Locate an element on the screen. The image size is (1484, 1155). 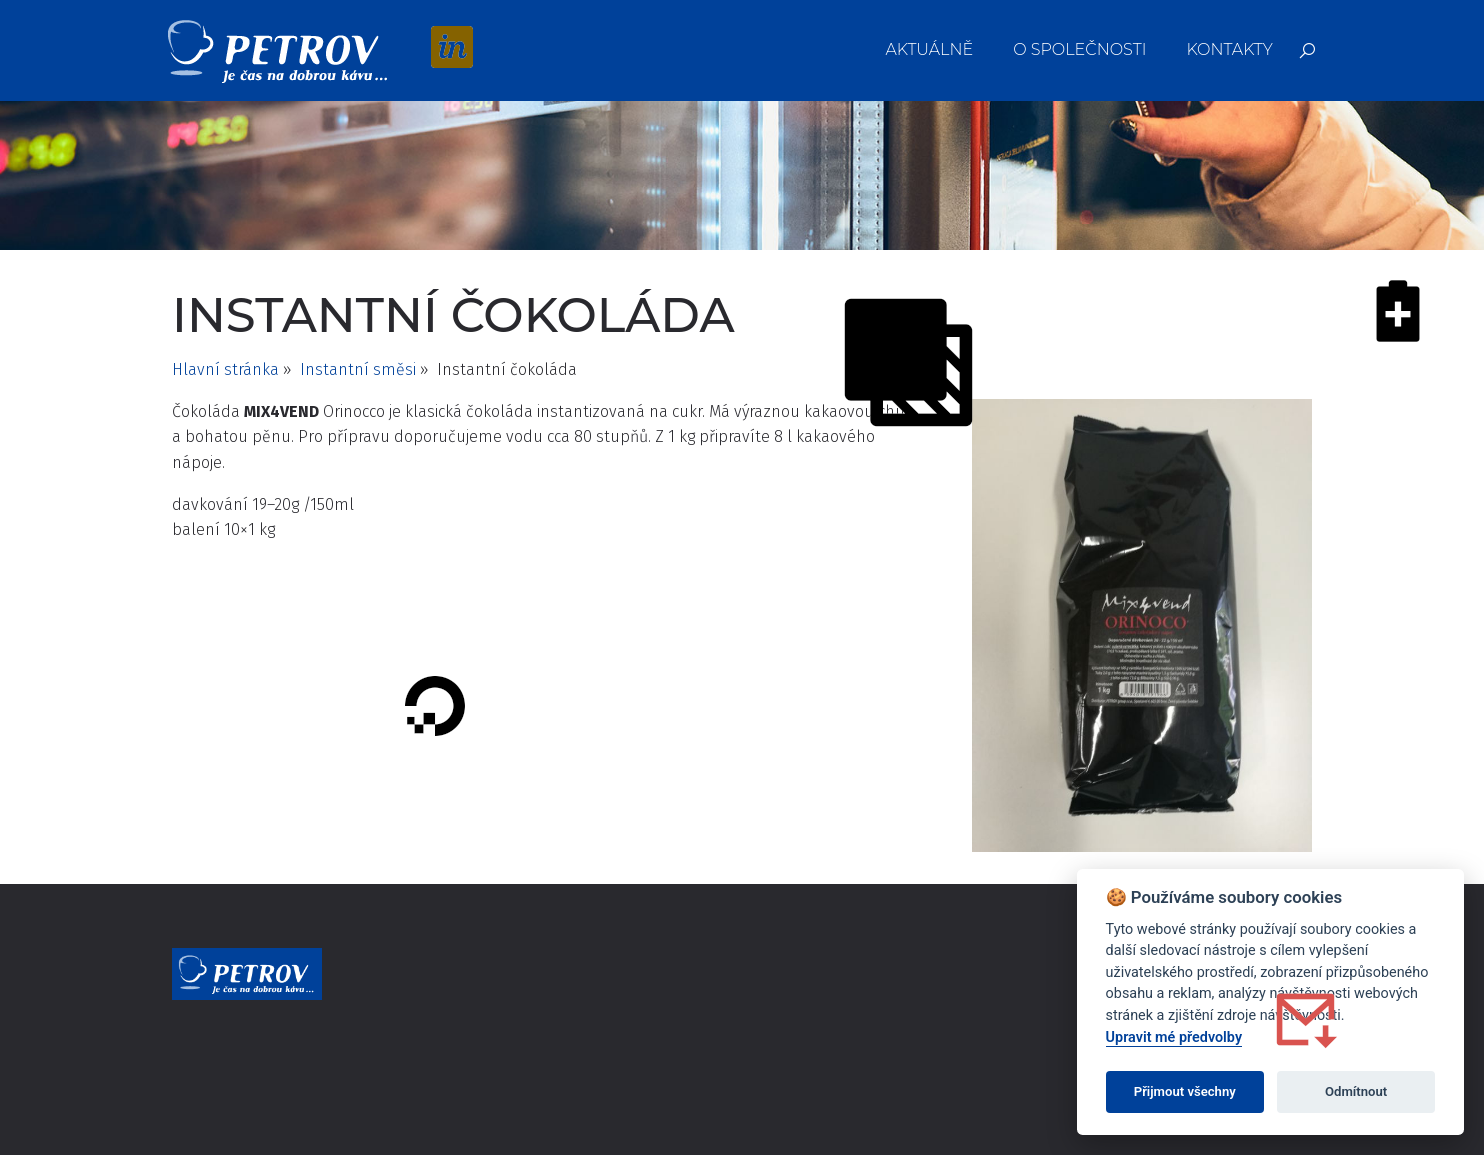
apply shadow effect to selected element is located at coordinates (908, 362).